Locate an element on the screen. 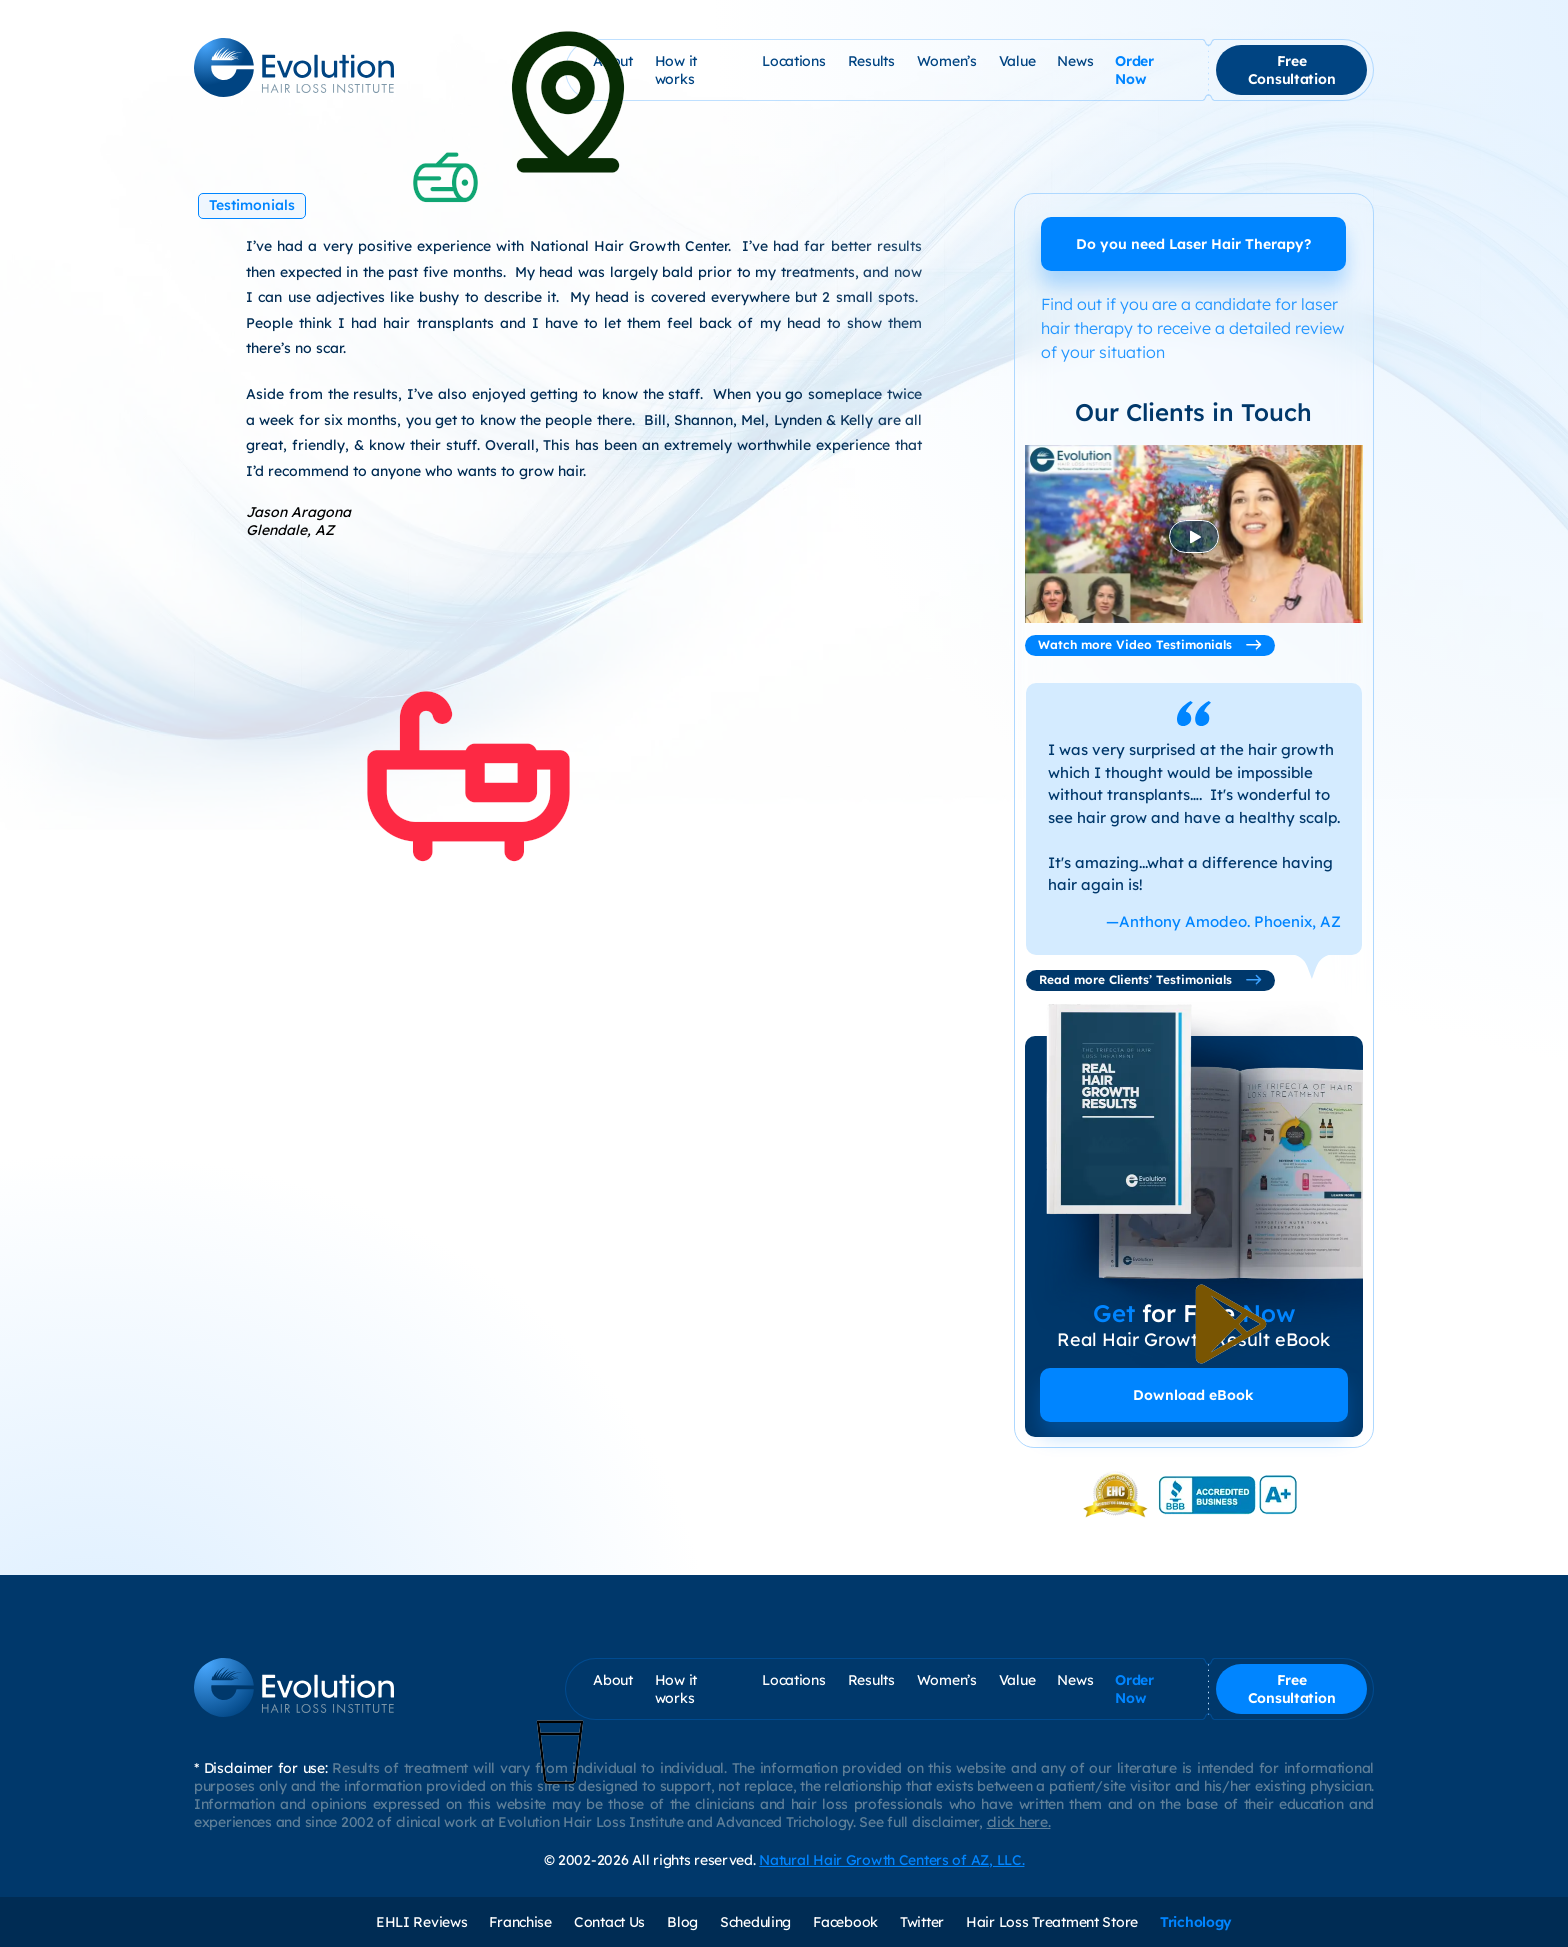  view nearby bars or pubs is located at coordinates (560, 1751).